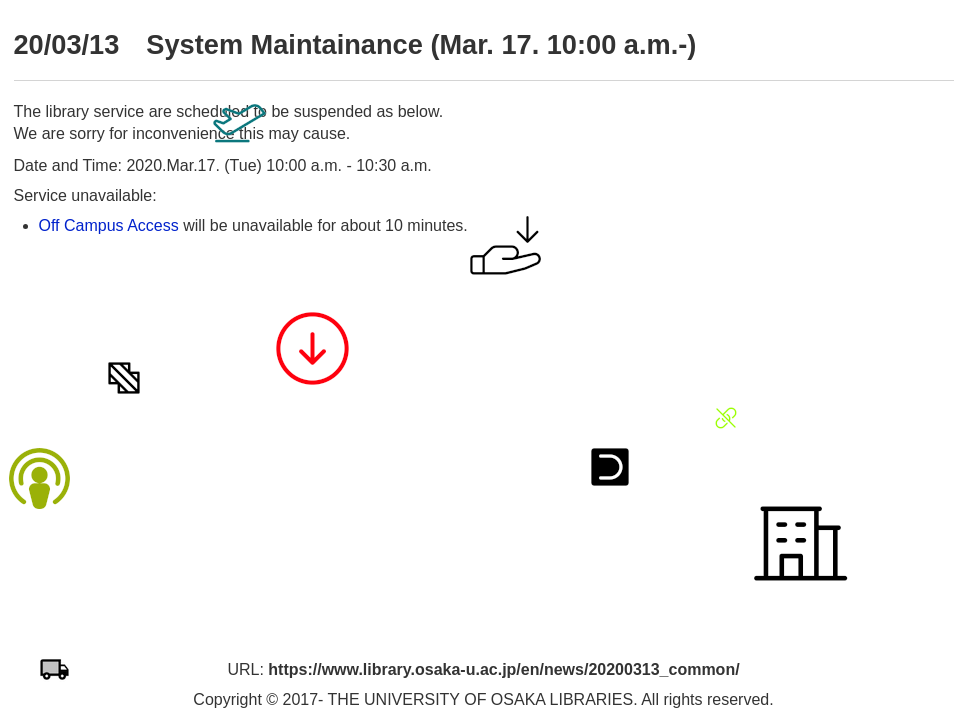 This screenshot has height=720, width=967. Describe the element at coordinates (312, 348) in the screenshot. I see `download a file or content` at that location.